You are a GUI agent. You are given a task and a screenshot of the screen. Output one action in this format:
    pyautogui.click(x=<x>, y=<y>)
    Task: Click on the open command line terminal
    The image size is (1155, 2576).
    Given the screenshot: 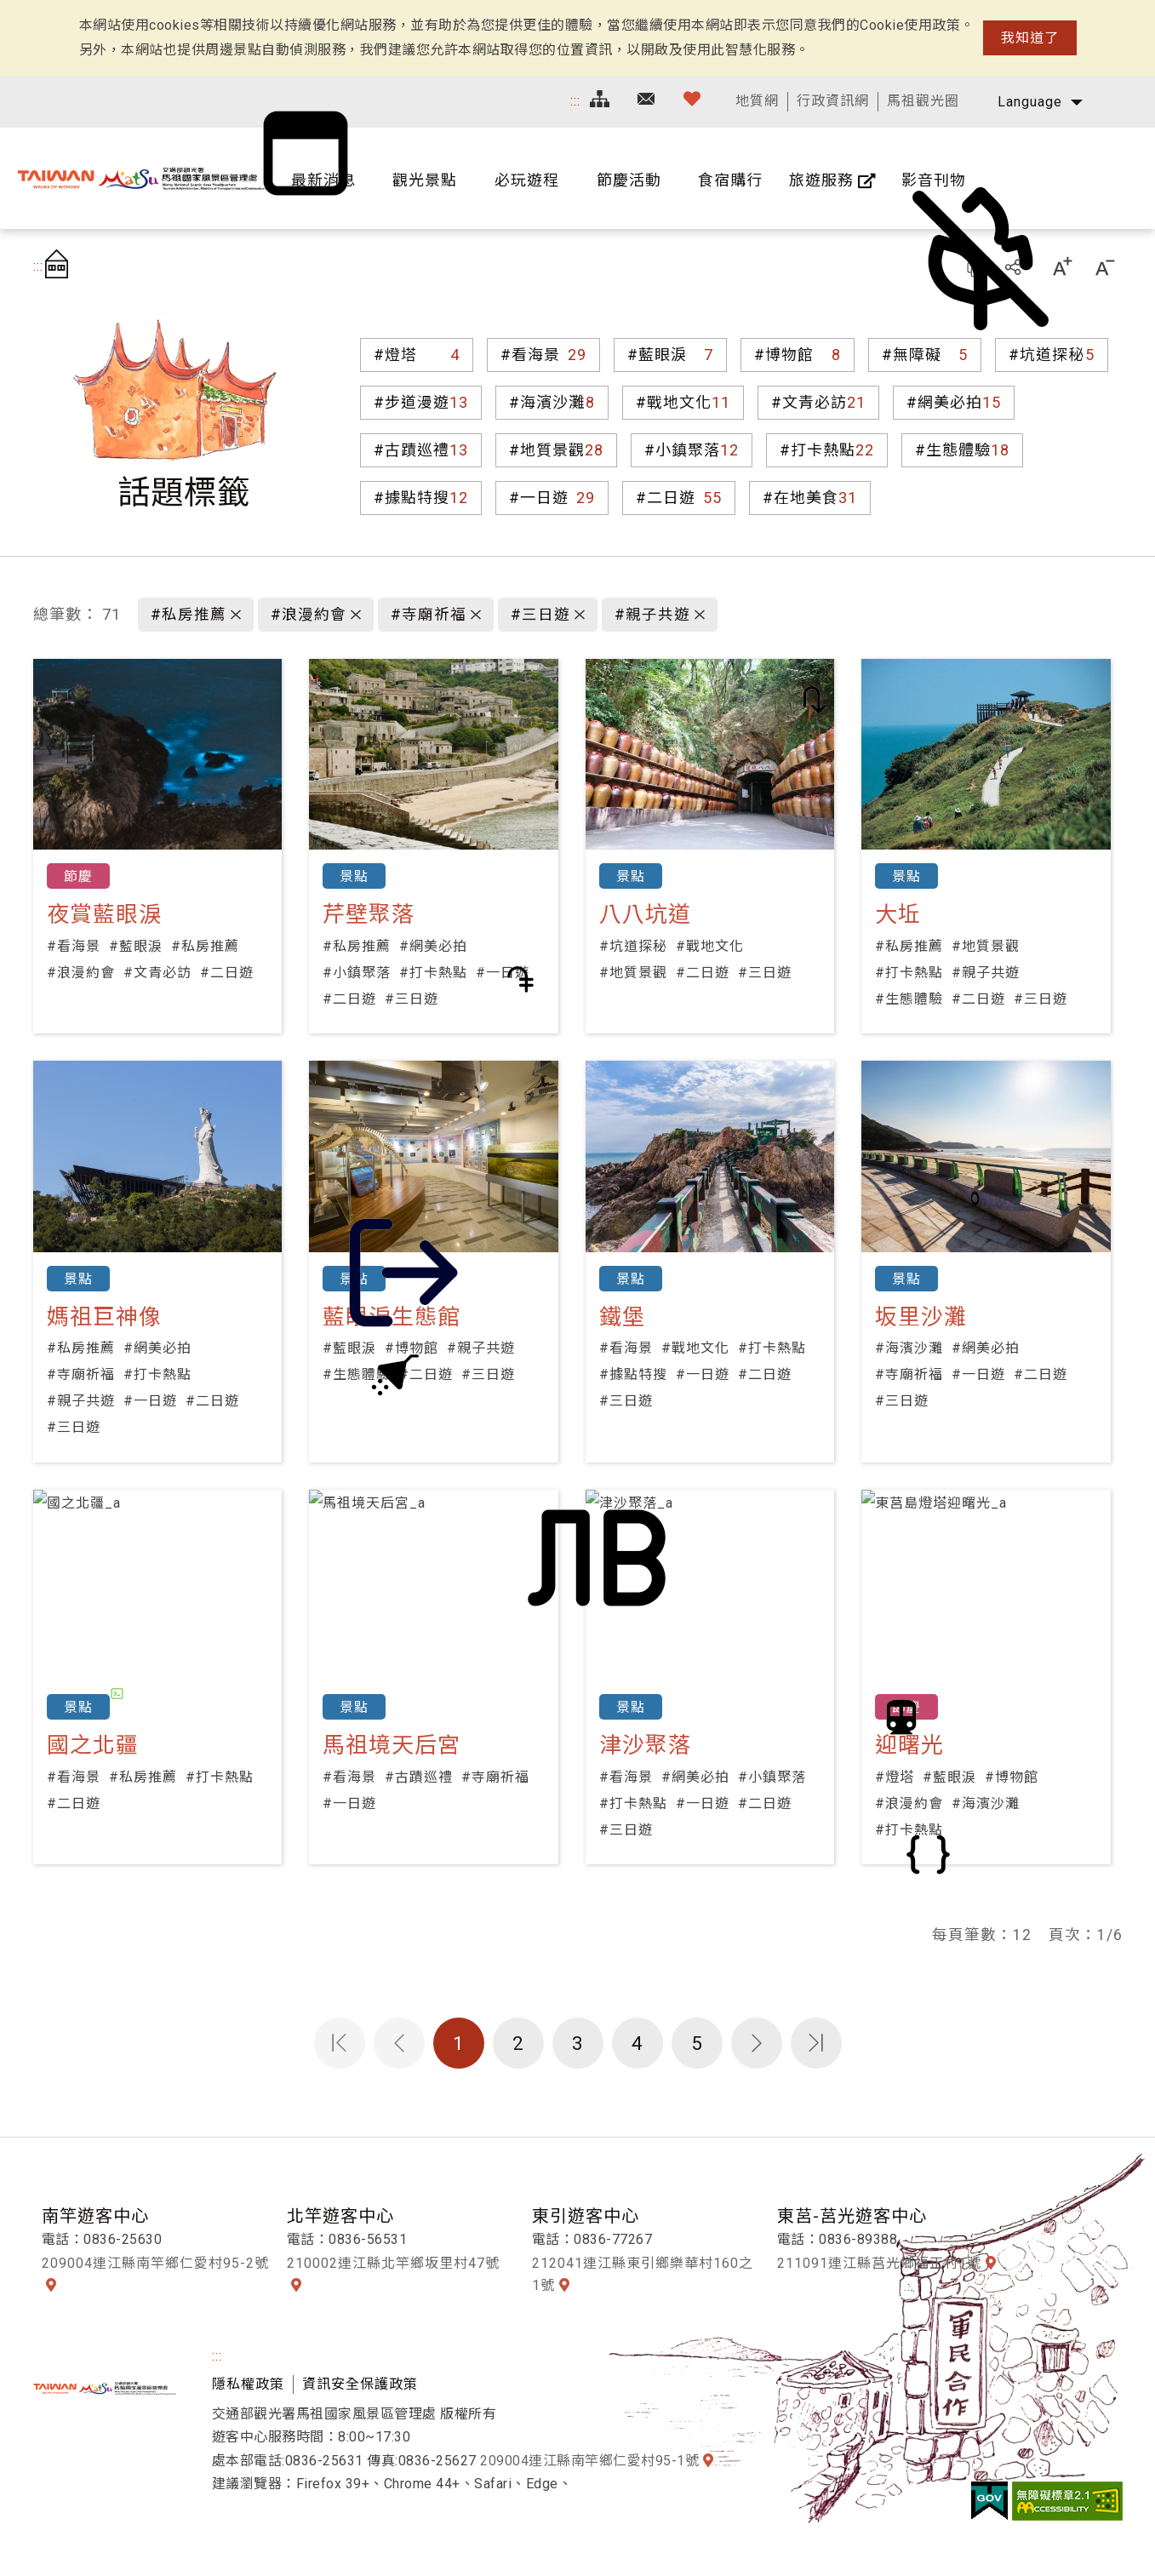 What is the action you would take?
    pyautogui.click(x=117, y=1693)
    